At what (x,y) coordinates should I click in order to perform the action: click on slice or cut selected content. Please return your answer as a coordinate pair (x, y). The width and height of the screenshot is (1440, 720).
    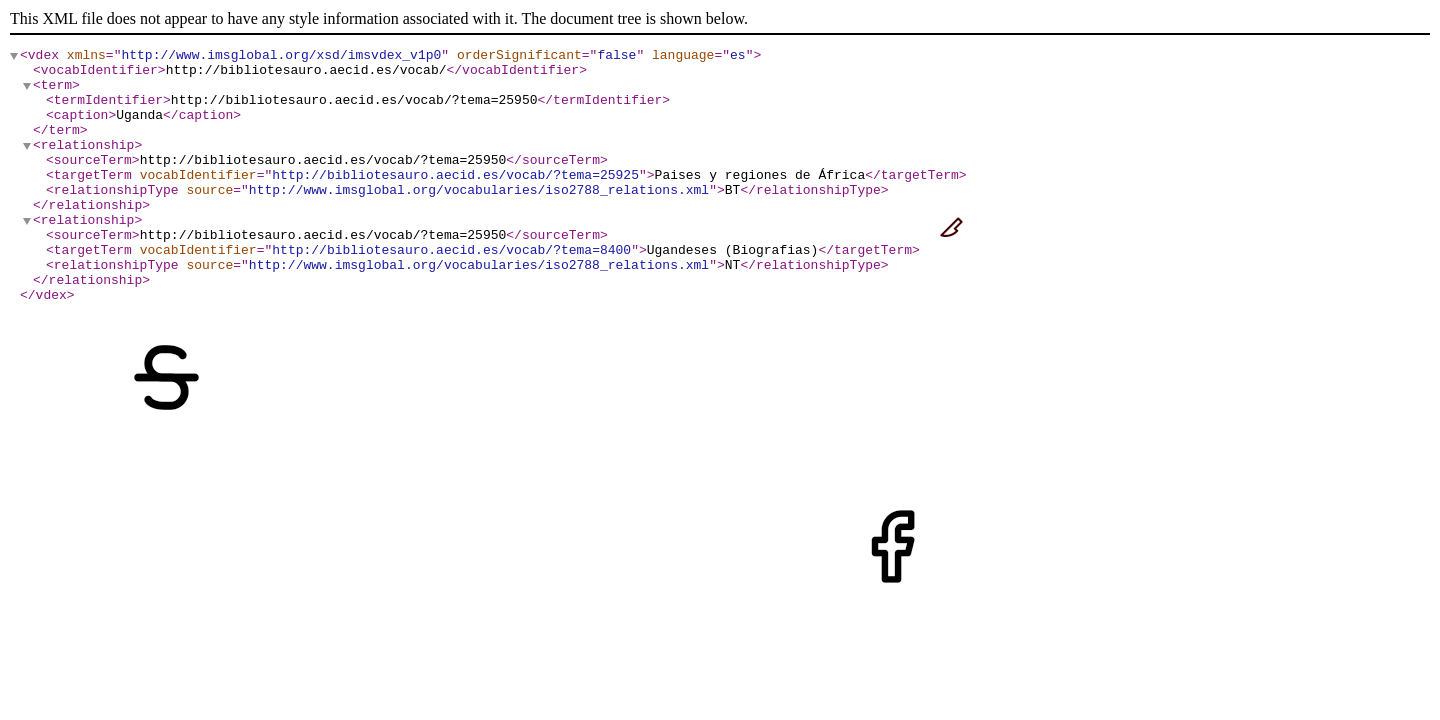
    Looking at the image, I should click on (951, 227).